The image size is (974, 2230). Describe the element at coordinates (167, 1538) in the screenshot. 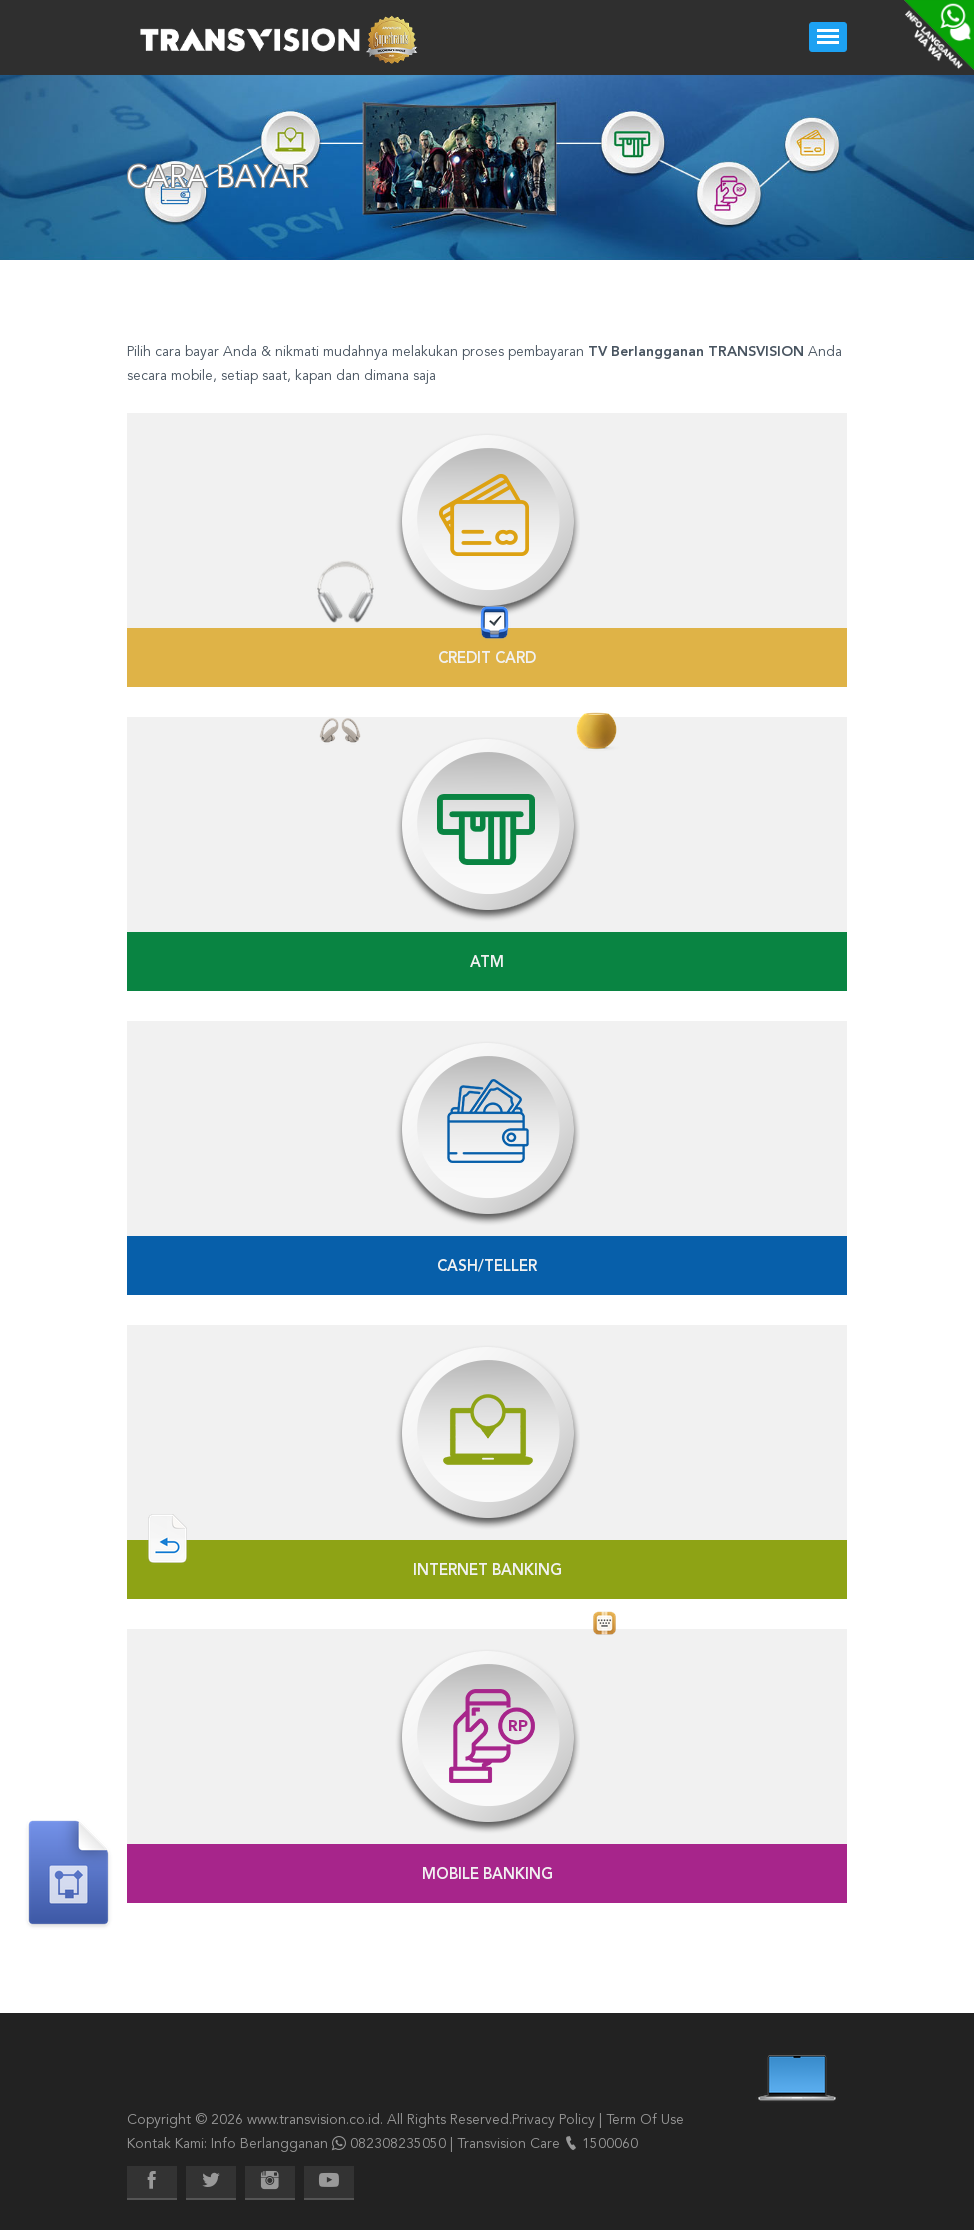

I see `revert document to previous version` at that location.